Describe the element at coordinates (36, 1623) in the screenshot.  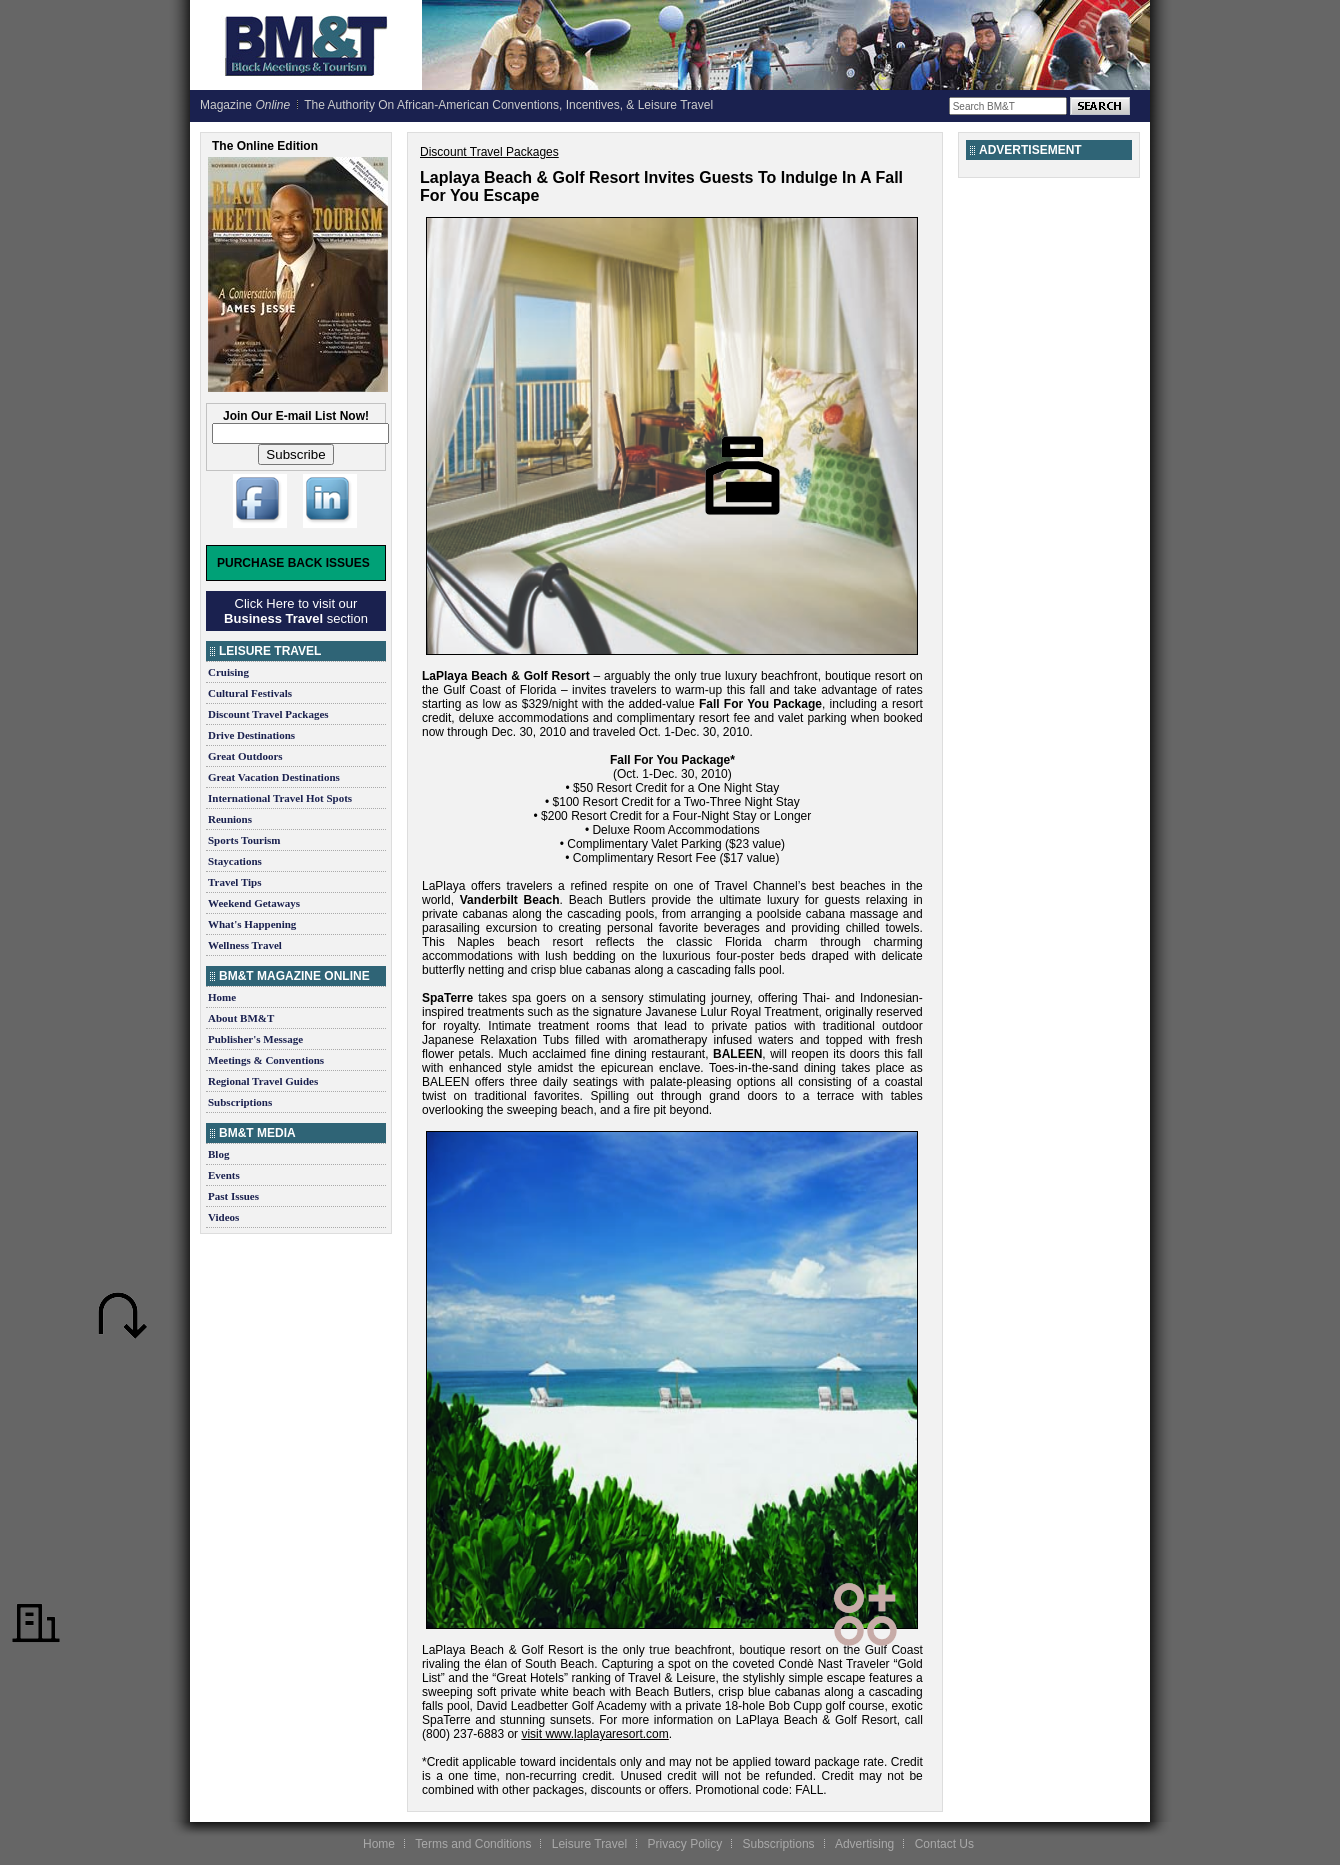
I see `view office or business location` at that location.